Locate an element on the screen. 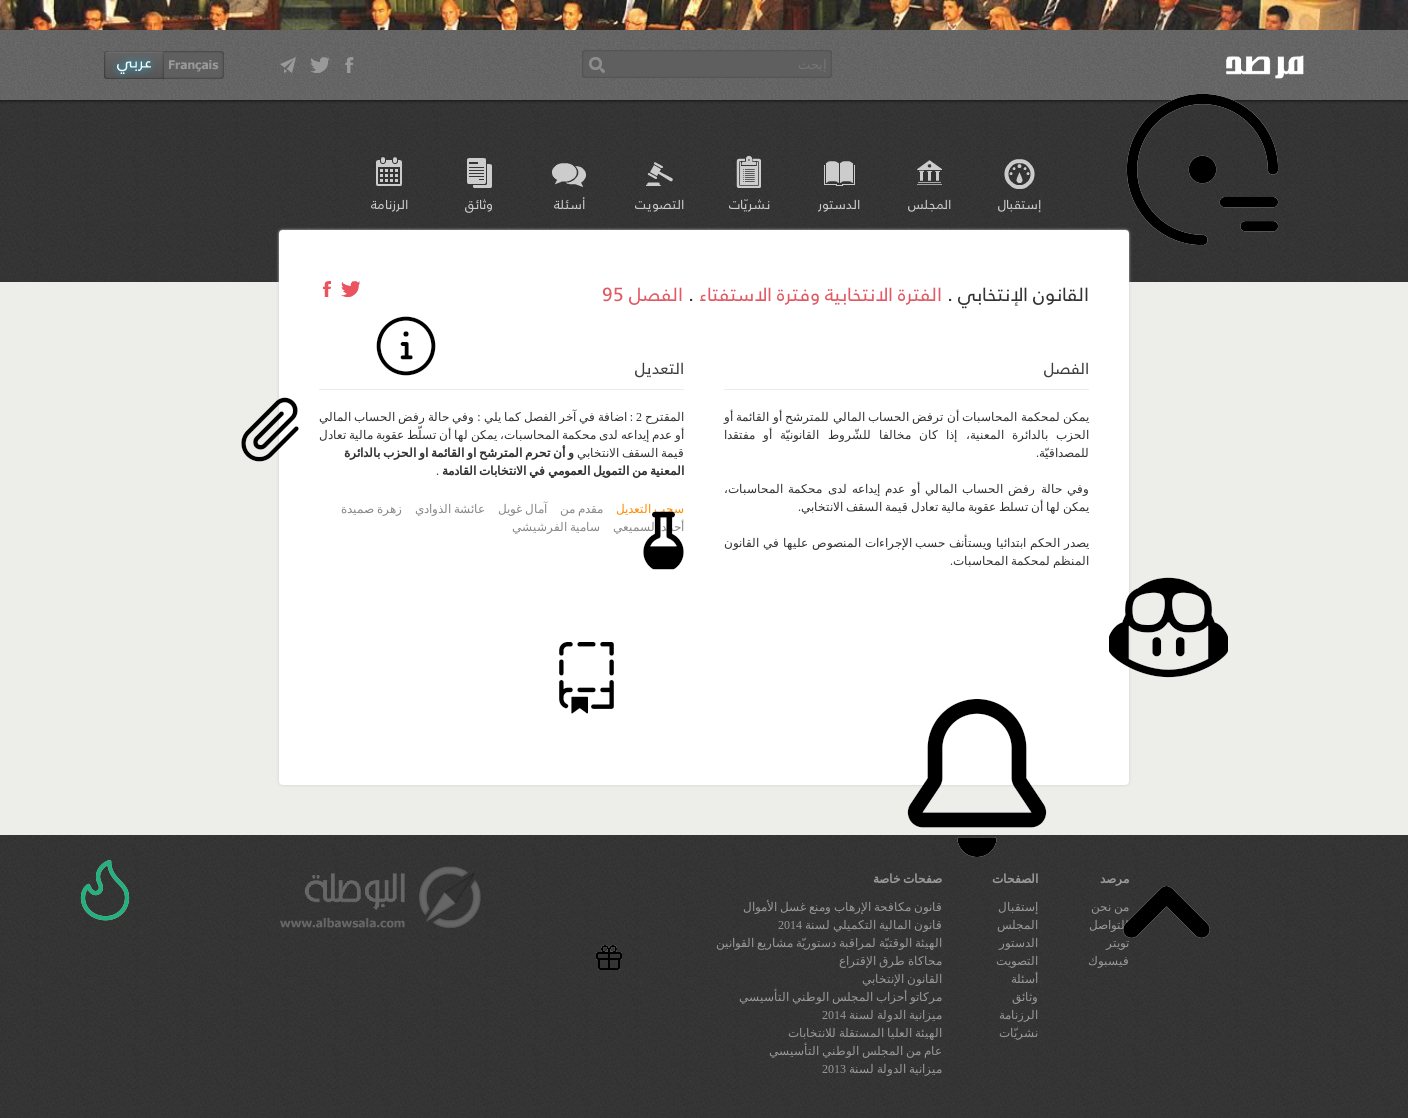 The width and height of the screenshot is (1408, 1118). view or redeem a gift is located at coordinates (609, 959).